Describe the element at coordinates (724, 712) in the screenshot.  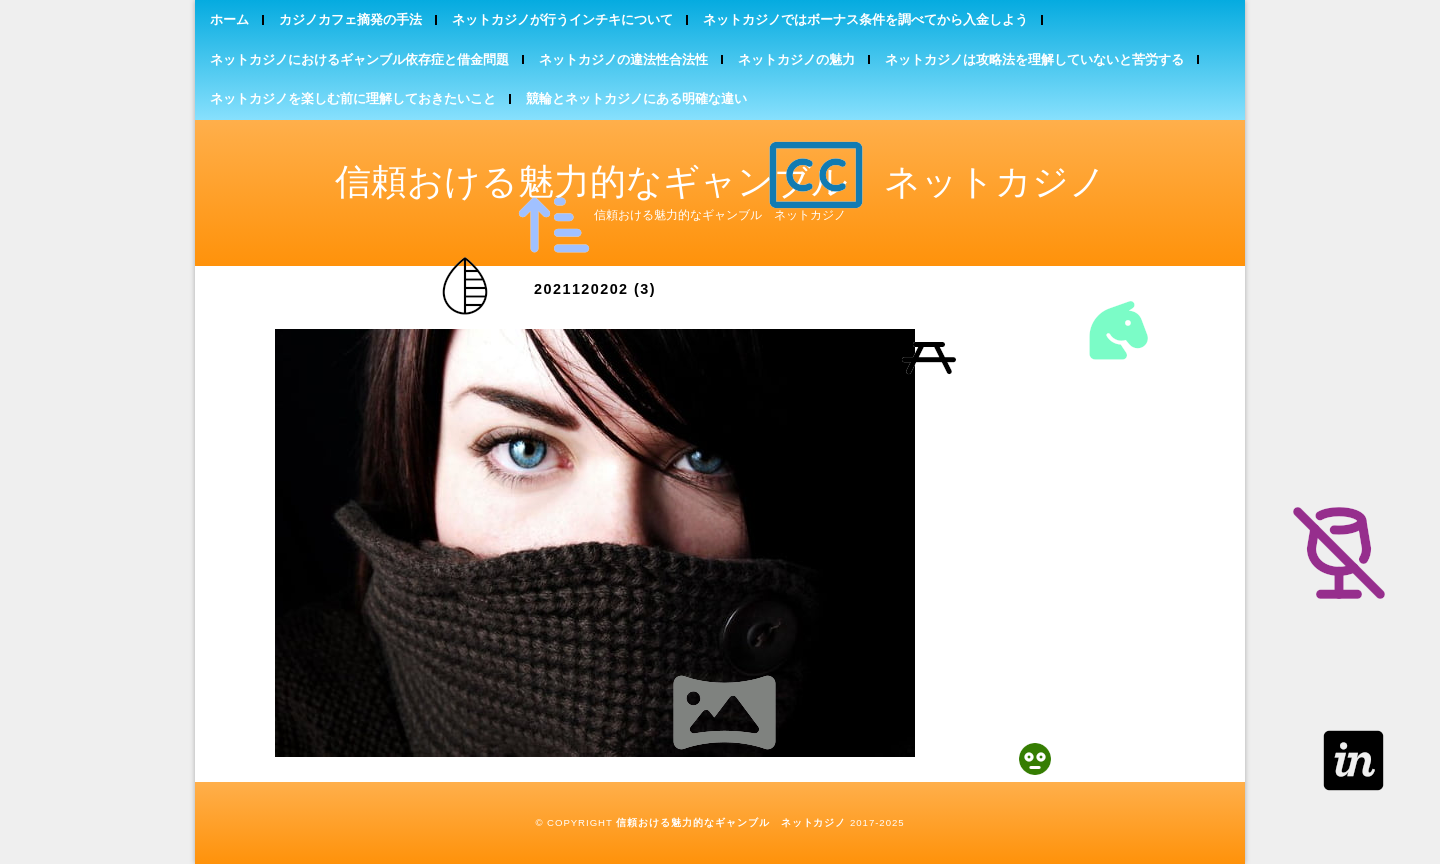
I see `view panoramic photo` at that location.